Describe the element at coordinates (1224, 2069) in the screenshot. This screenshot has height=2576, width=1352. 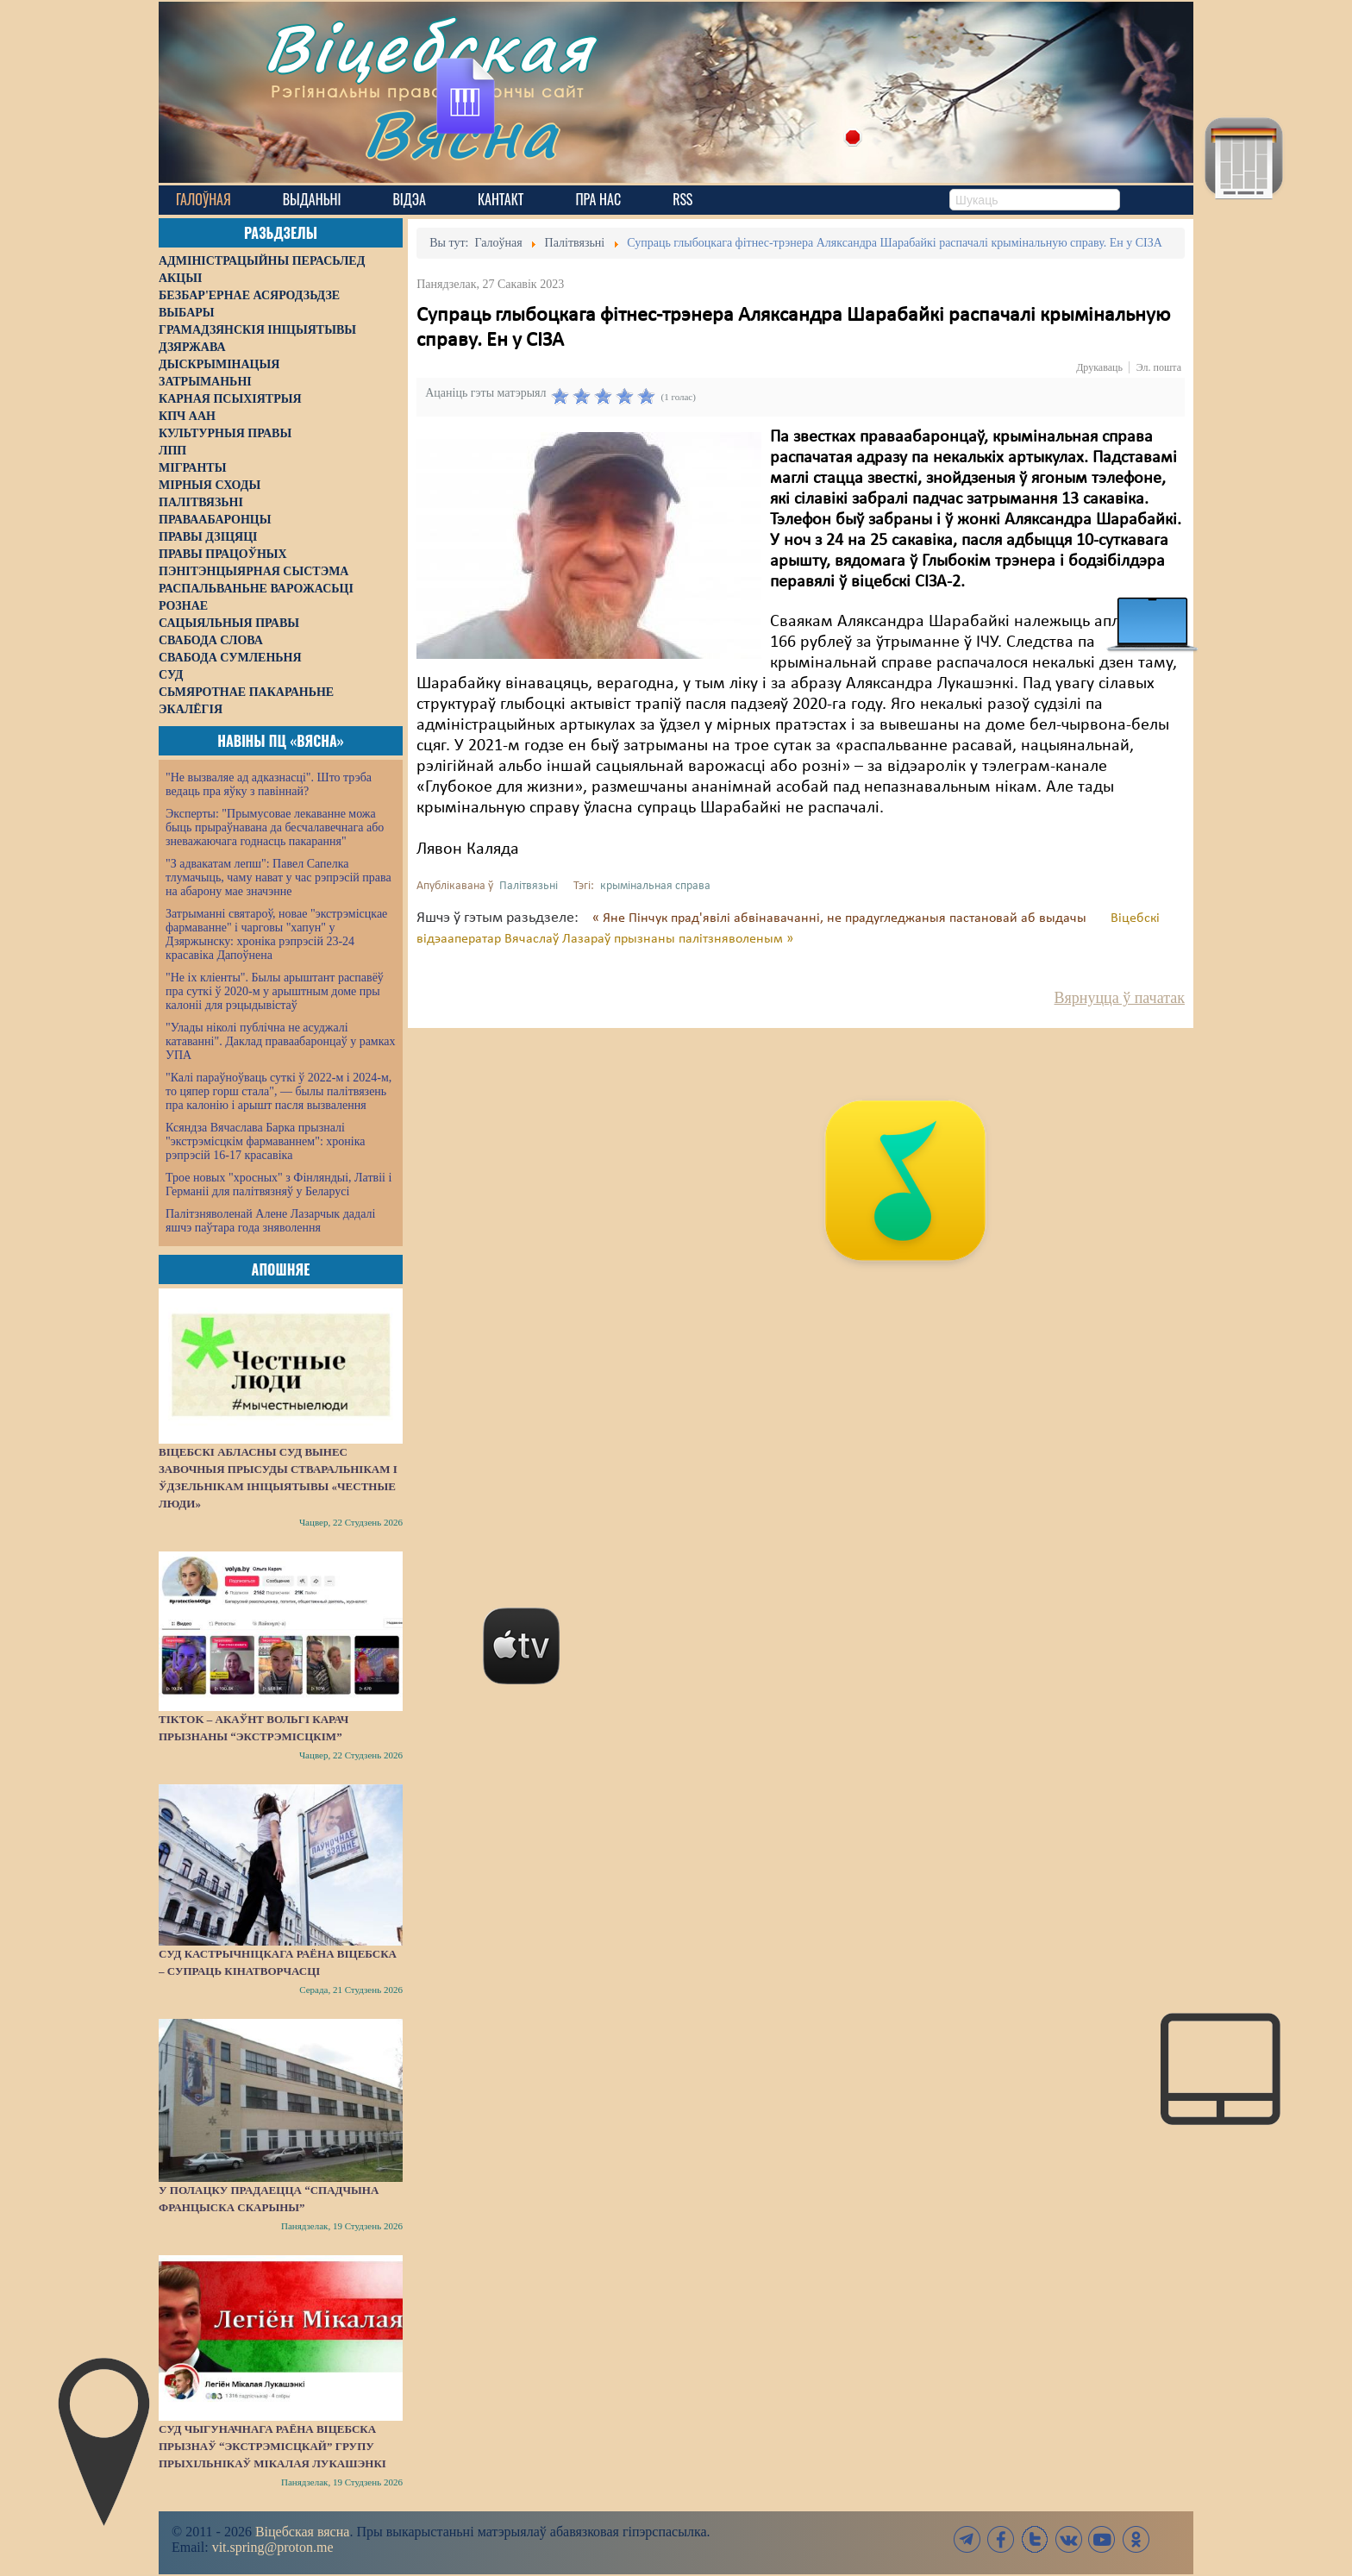
I see `touchpad or trackpad input device` at that location.